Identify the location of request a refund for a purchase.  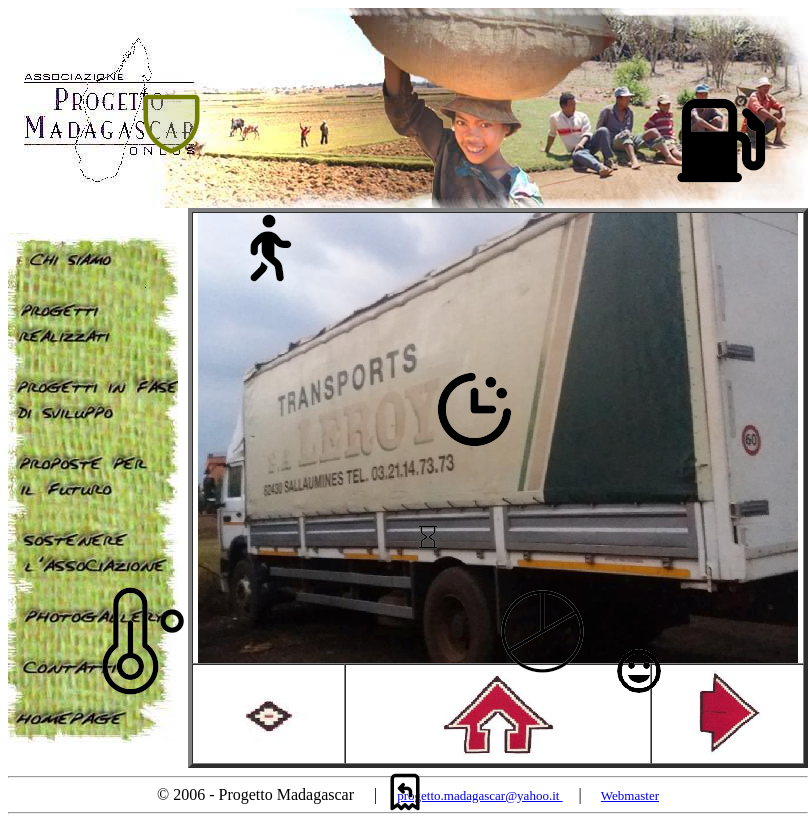
(405, 792).